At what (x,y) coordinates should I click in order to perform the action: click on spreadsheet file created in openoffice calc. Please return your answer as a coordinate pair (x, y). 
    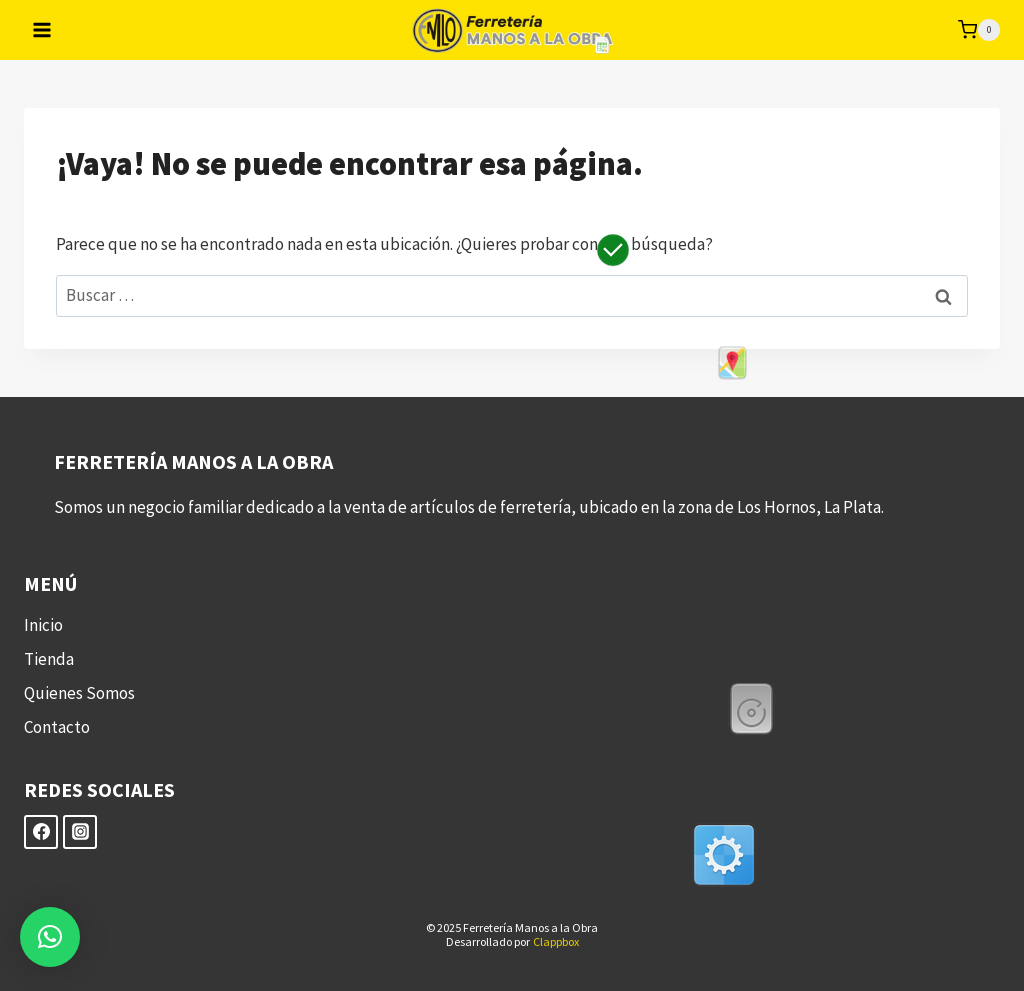
    Looking at the image, I should click on (602, 45).